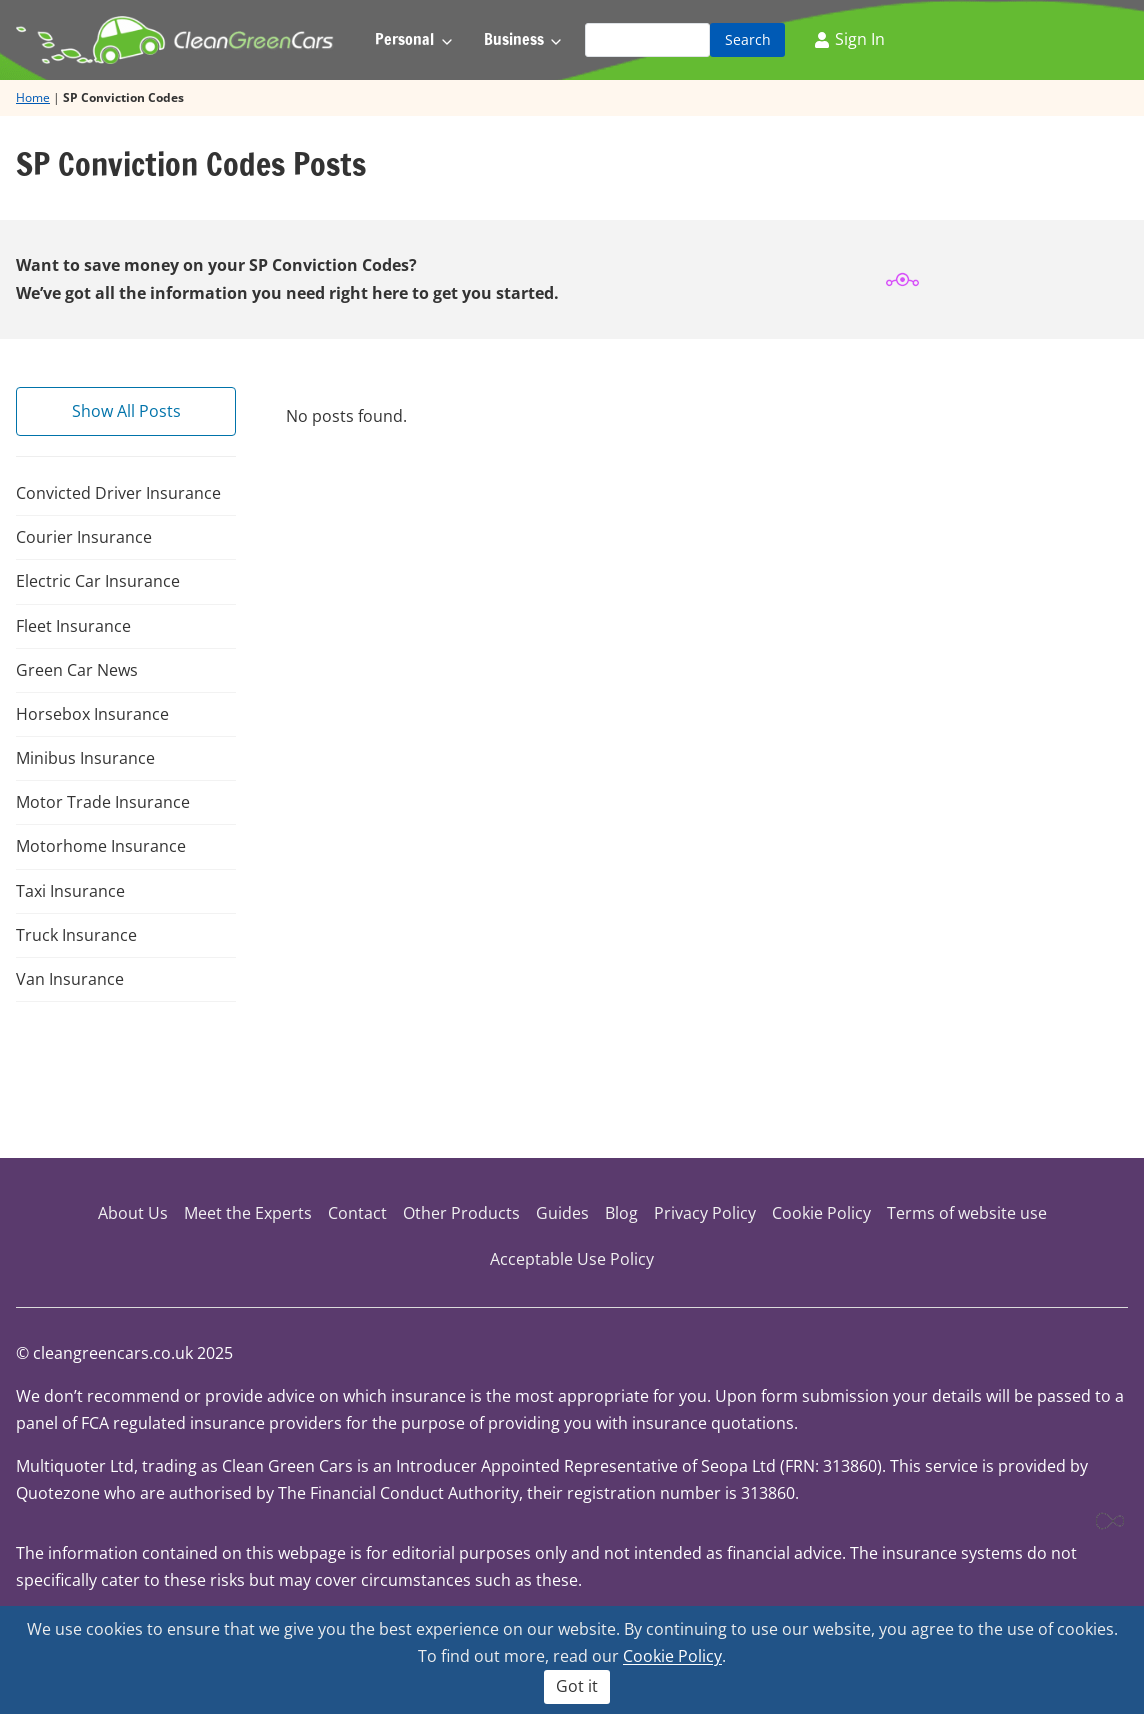 This screenshot has height=1714, width=1144. What do you see at coordinates (902, 279) in the screenshot?
I see `lineageos logo` at bounding box center [902, 279].